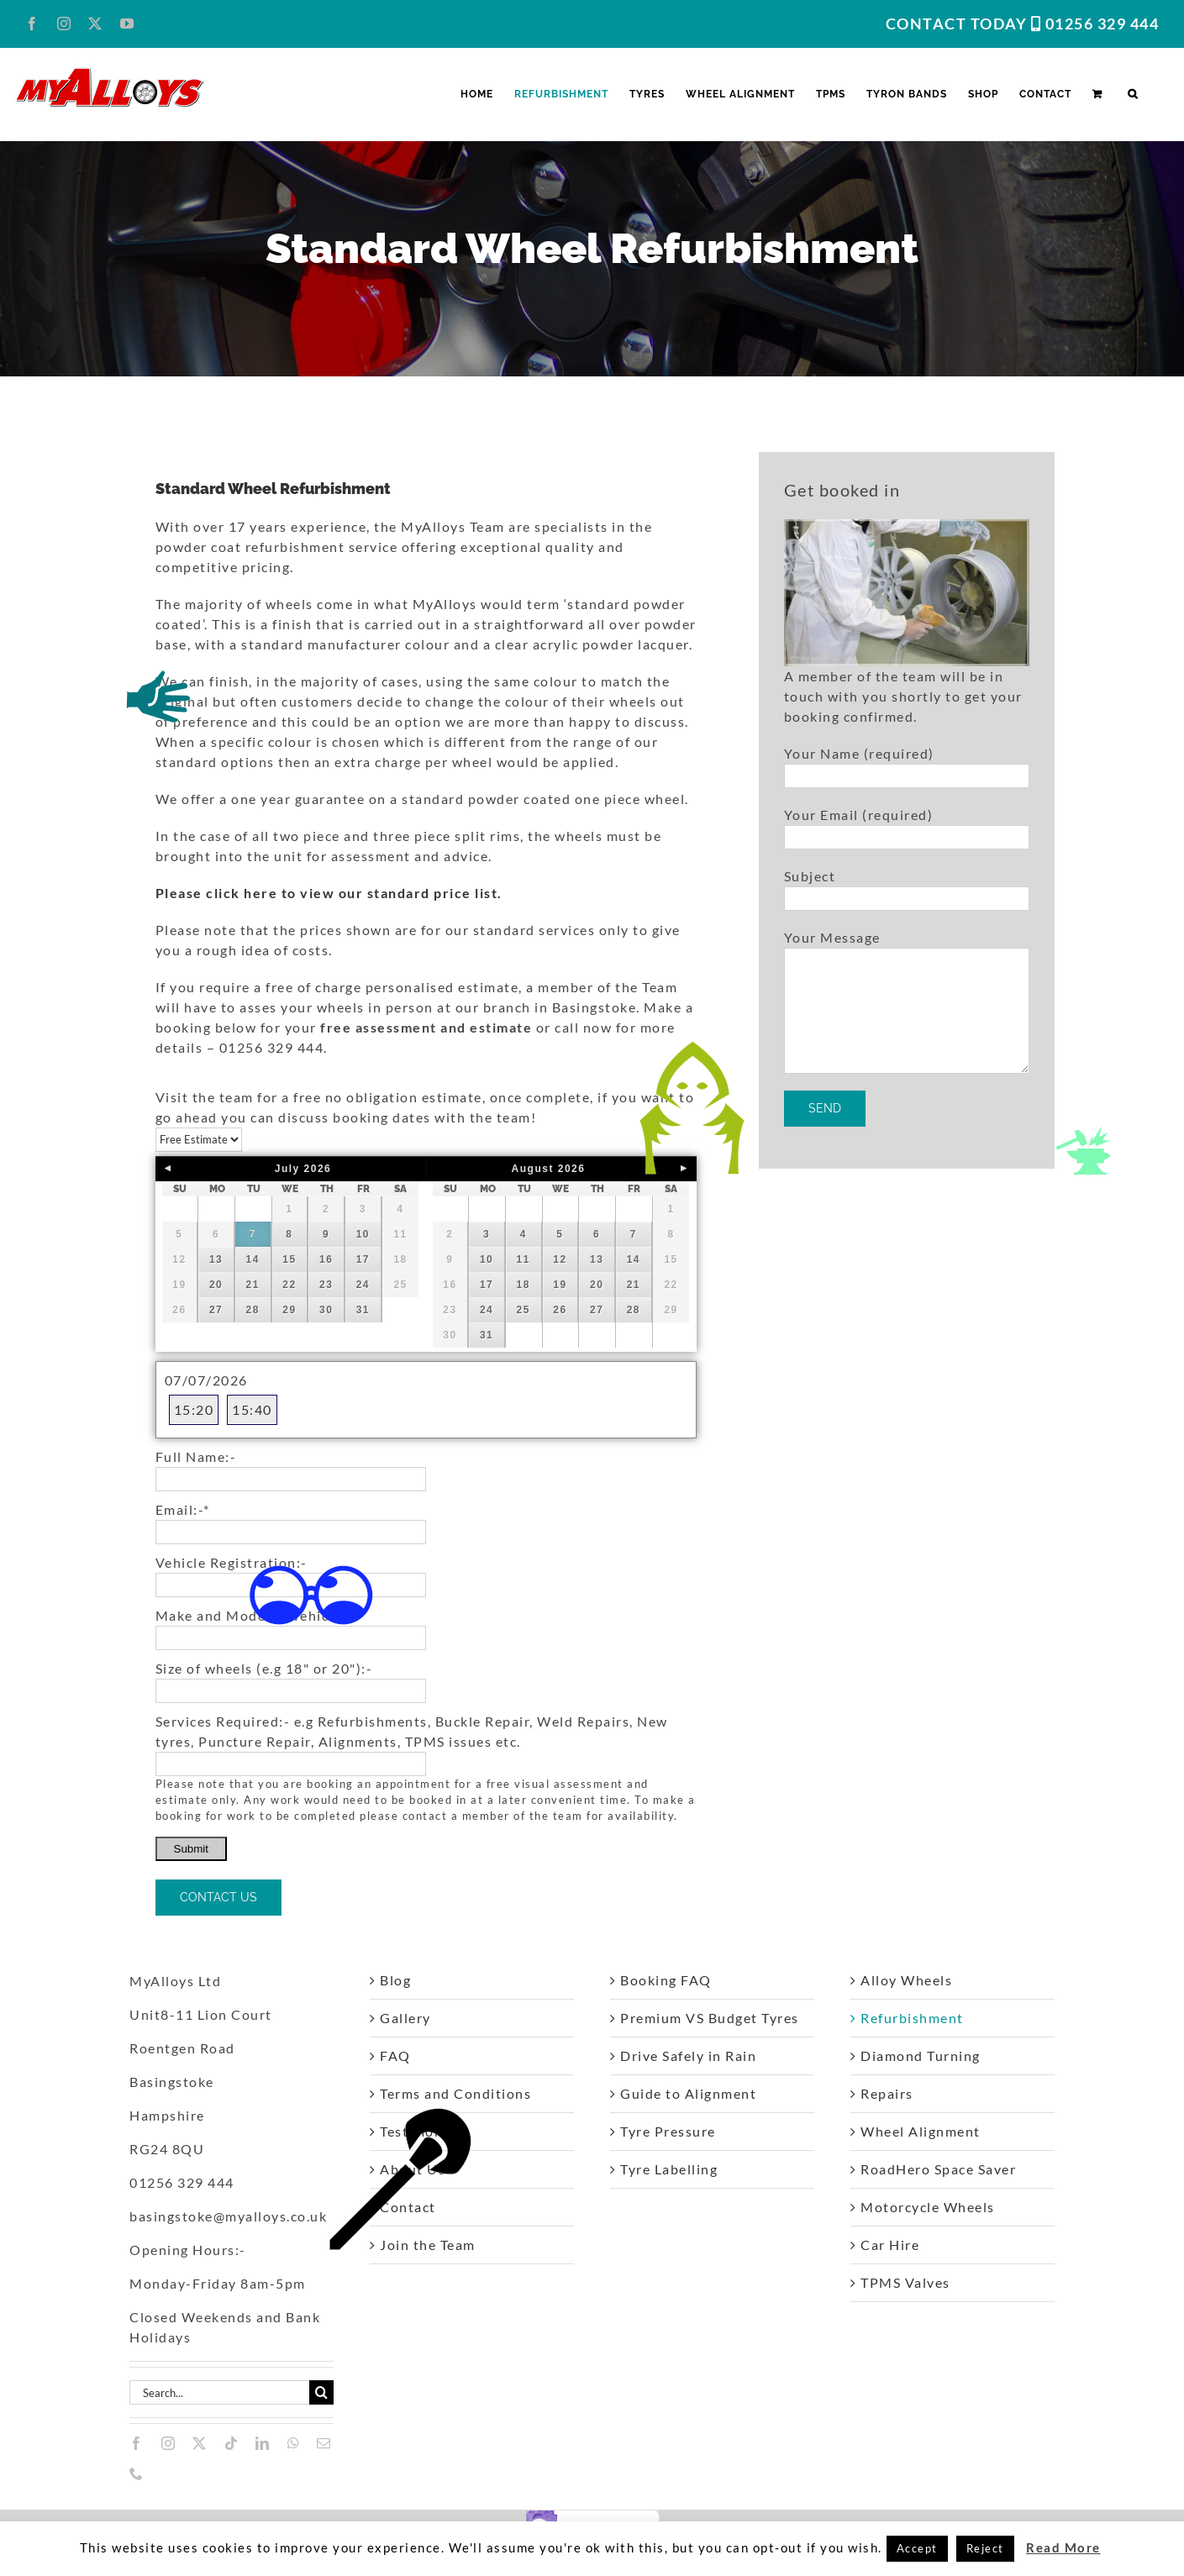  What do you see at coordinates (692, 1107) in the screenshot?
I see `select cultist character class` at bounding box center [692, 1107].